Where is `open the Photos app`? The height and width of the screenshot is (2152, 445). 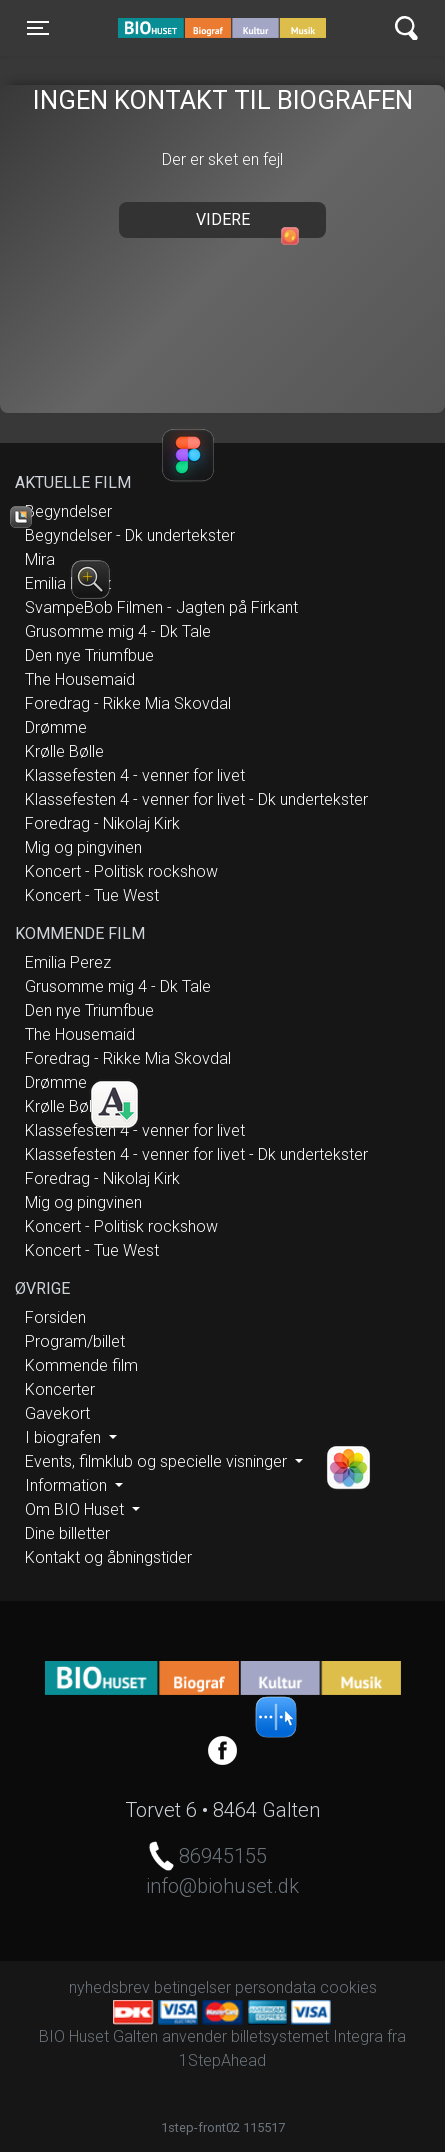
open the Photos app is located at coordinates (348, 1467).